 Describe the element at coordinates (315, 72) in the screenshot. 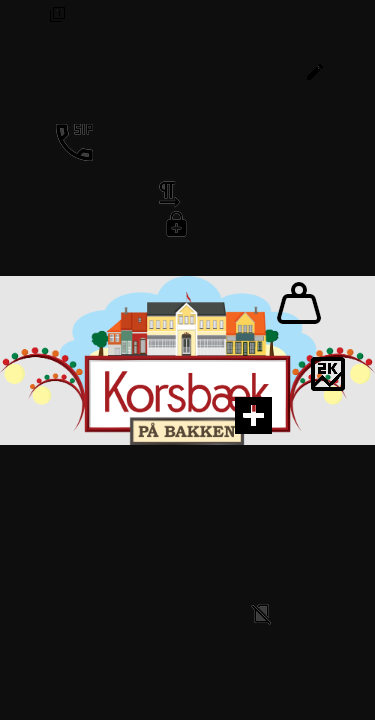

I see `edit content or settings` at that location.